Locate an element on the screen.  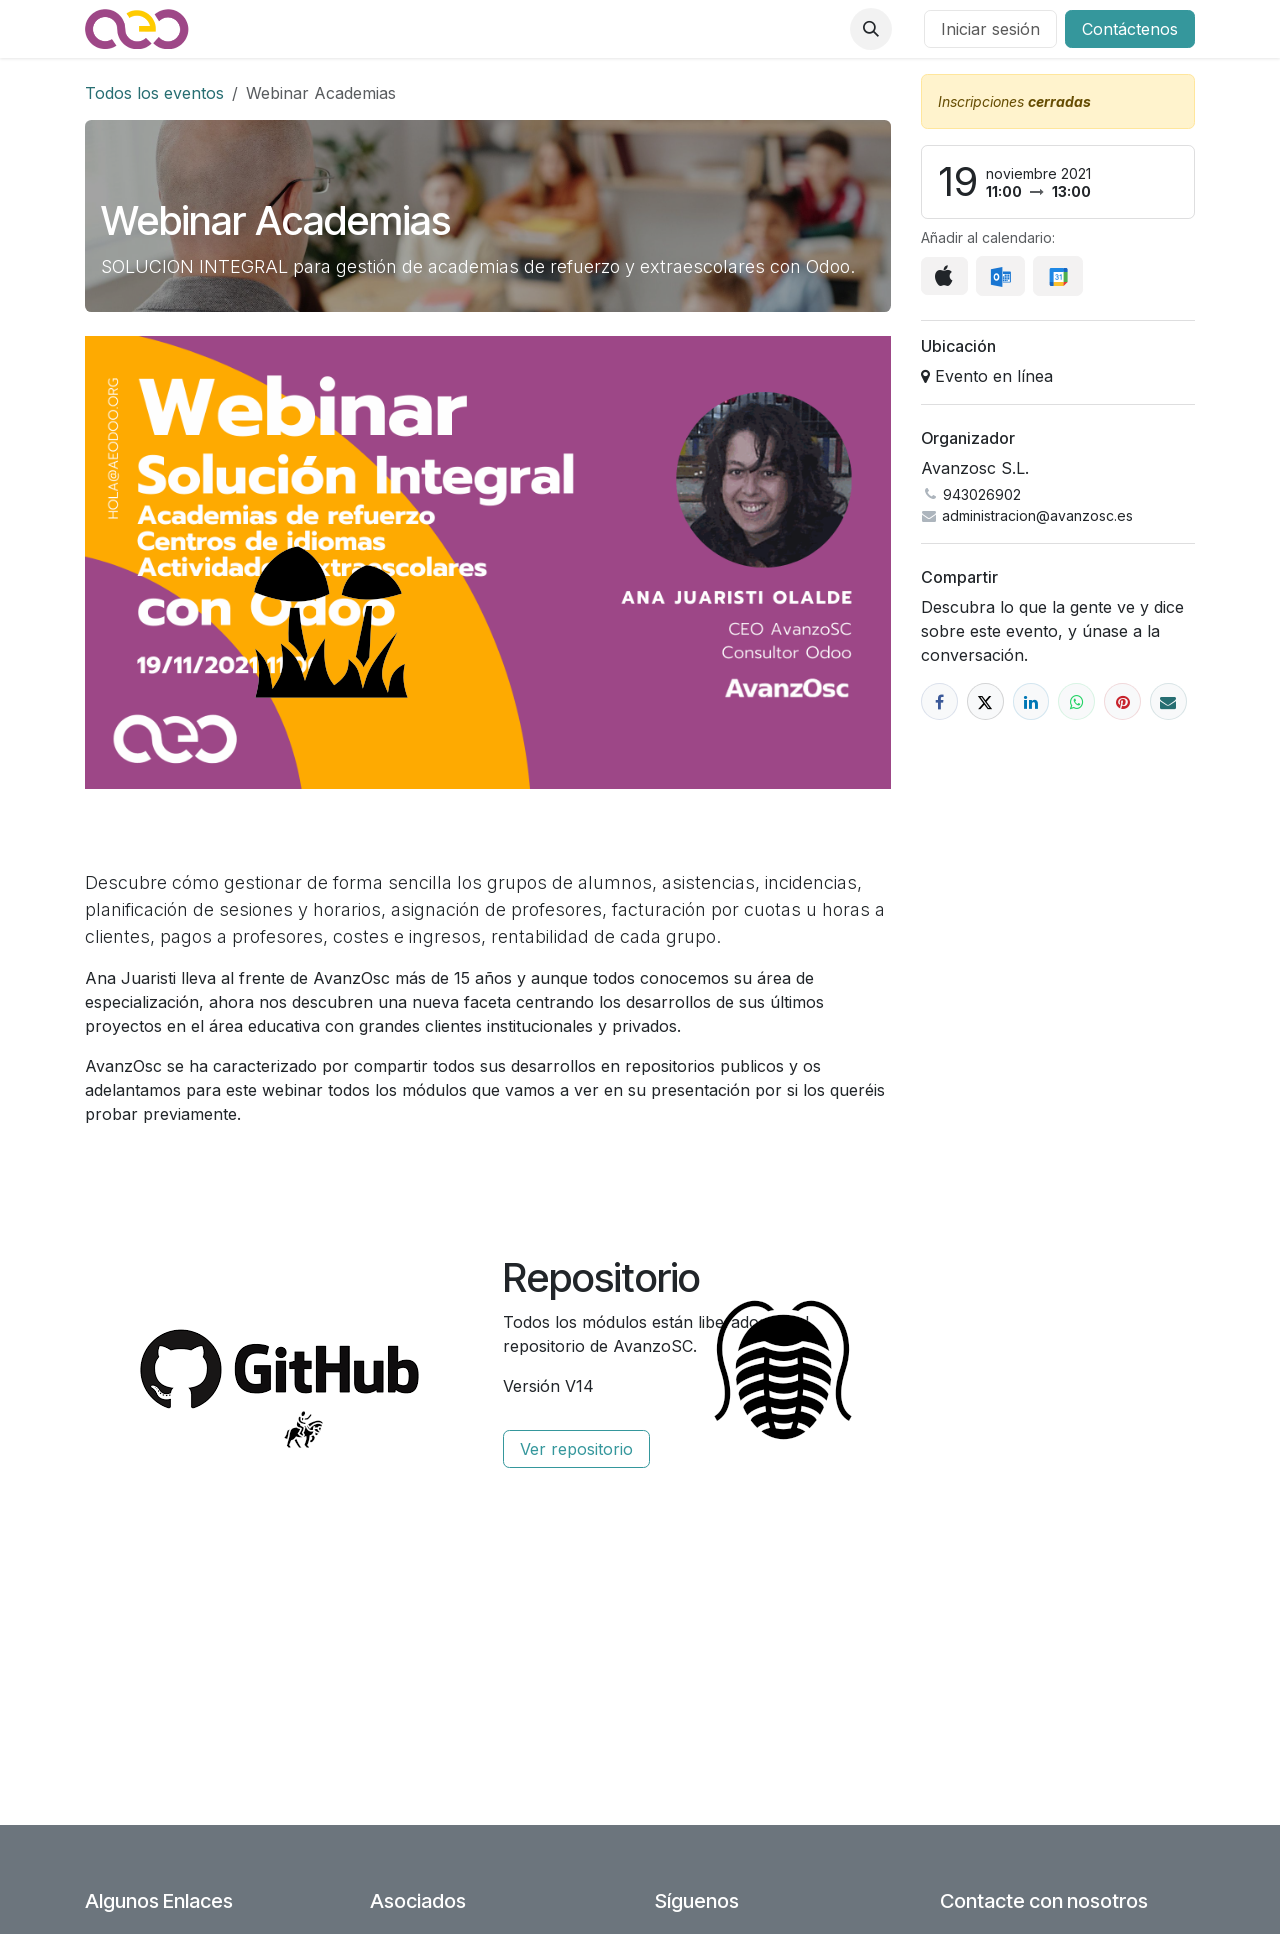
select cavalry unit type is located at coordinates (303, 1429).